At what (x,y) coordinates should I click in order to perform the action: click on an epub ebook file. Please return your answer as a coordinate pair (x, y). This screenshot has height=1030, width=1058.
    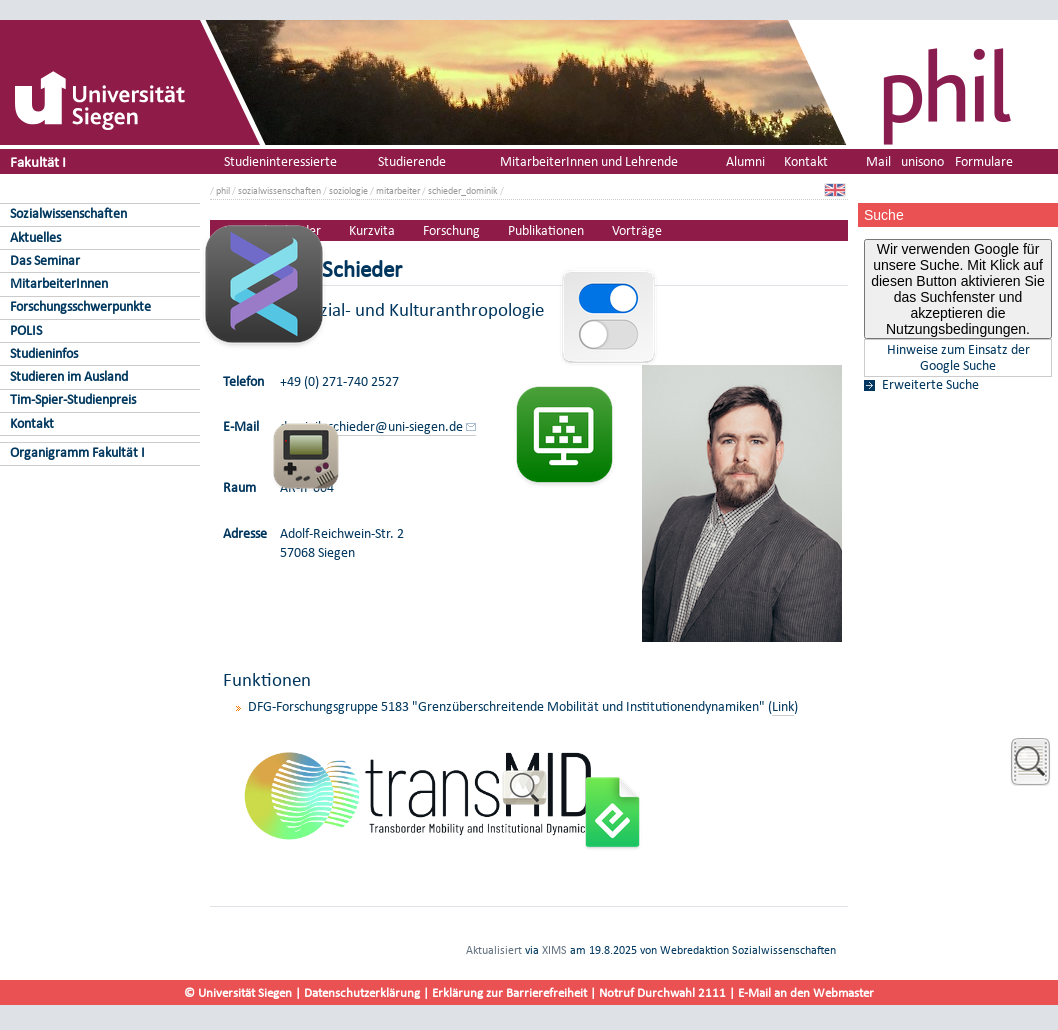
    Looking at the image, I should click on (612, 813).